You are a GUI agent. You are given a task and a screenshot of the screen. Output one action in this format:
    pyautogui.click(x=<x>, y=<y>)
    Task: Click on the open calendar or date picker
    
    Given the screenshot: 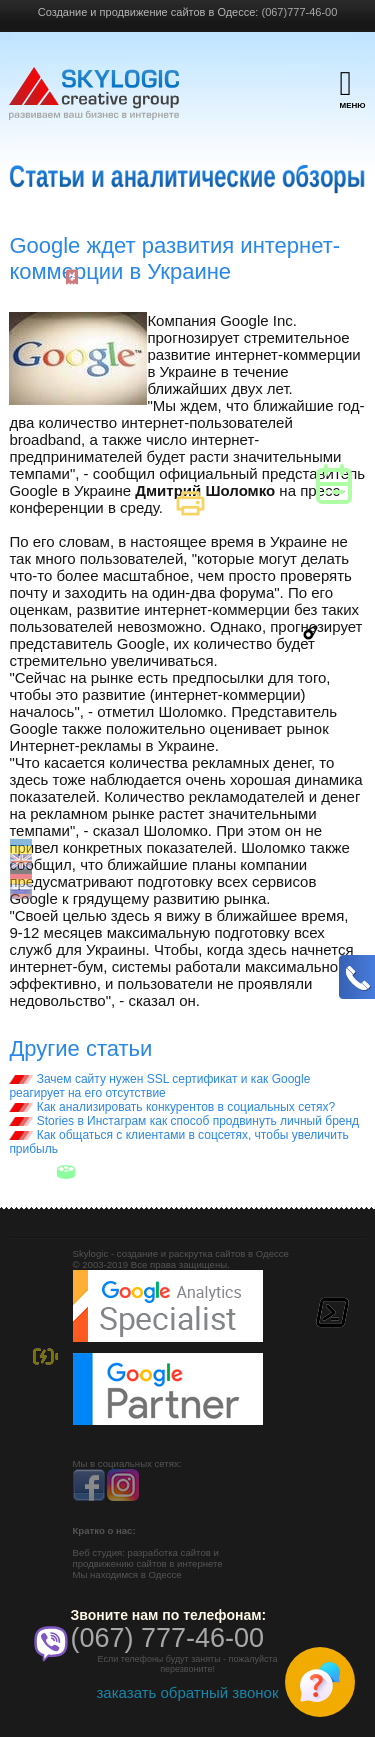 What is the action you would take?
    pyautogui.click(x=334, y=484)
    